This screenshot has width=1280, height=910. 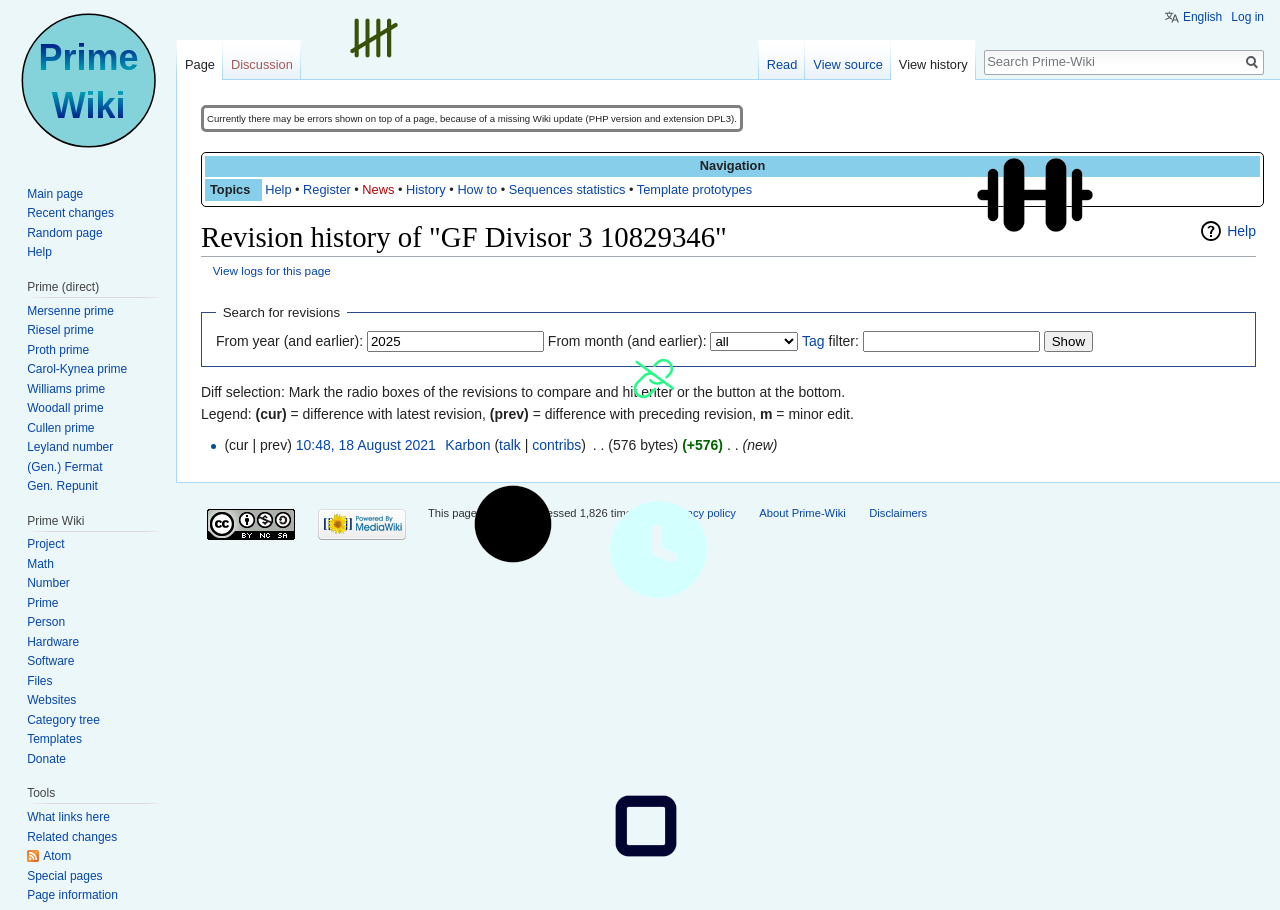 I want to click on remove a hyperlink, so click(x=653, y=378).